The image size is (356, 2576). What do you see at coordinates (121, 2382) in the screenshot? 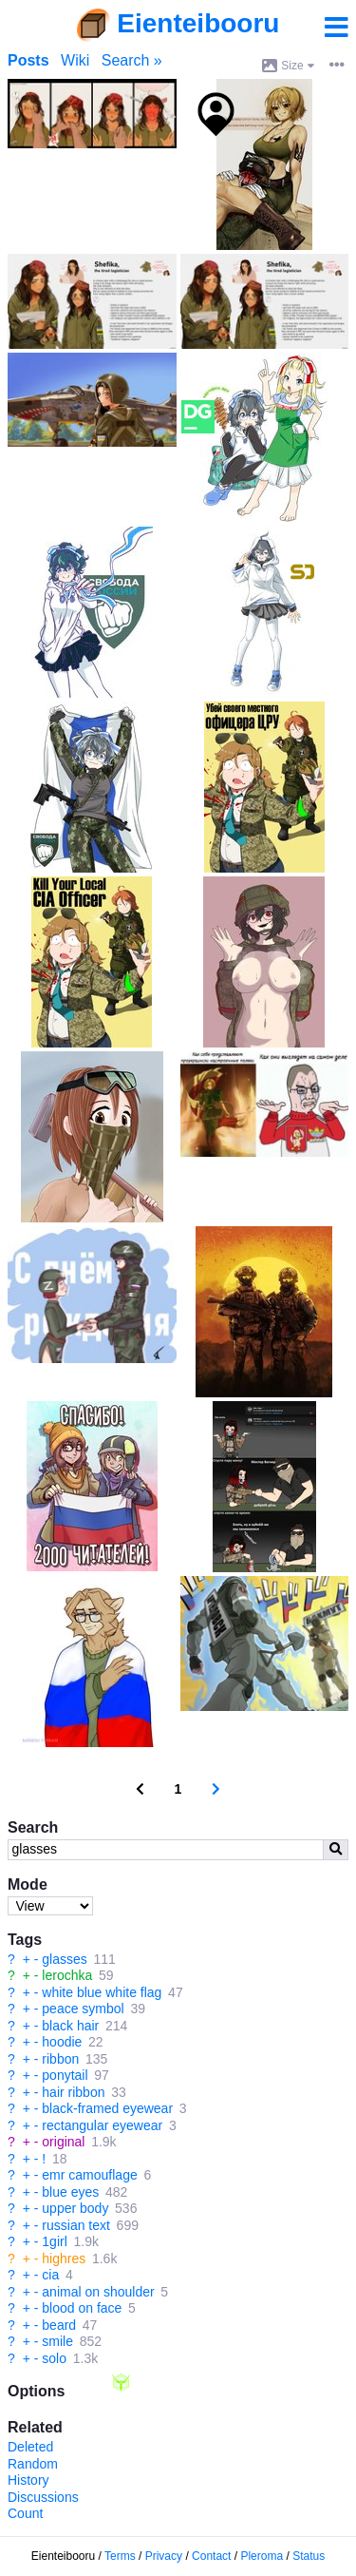
I see `stackhawk application security testing platform logo` at bounding box center [121, 2382].